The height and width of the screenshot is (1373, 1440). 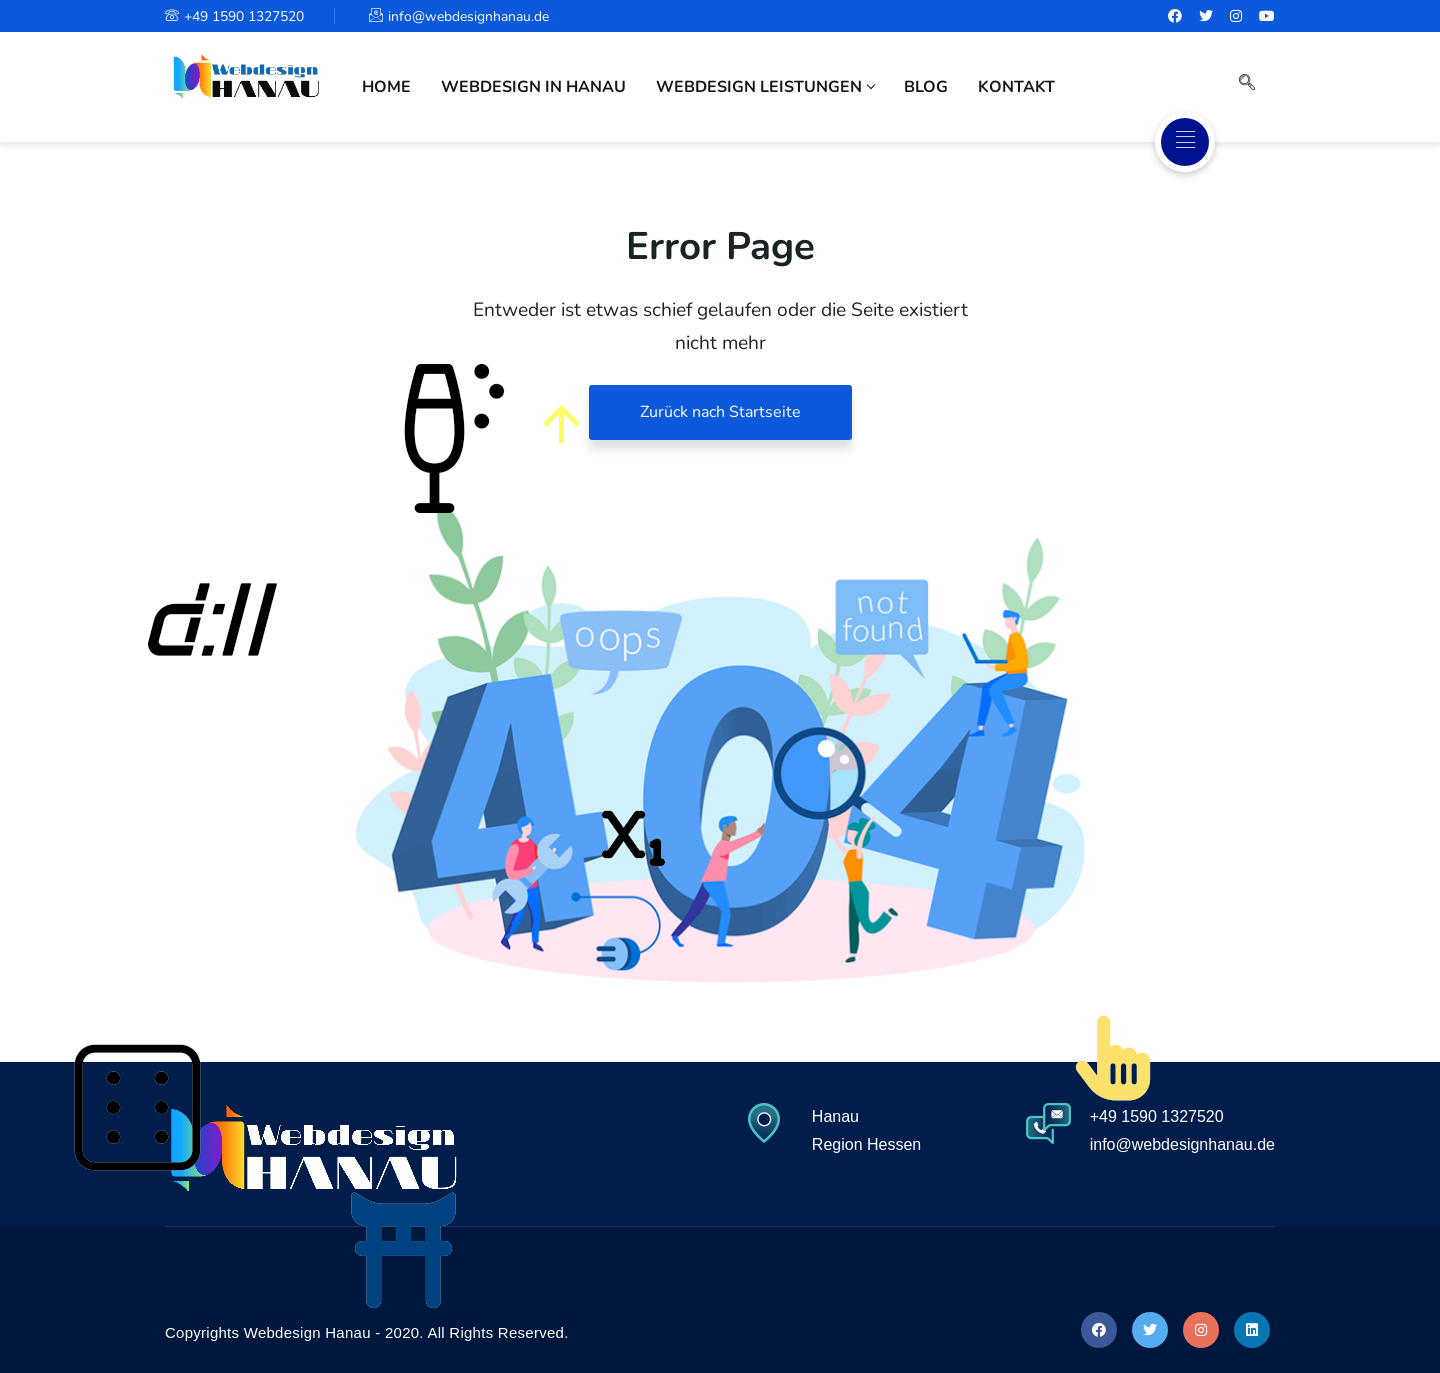 I want to click on tap or click to select, so click(x=1113, y=1058).